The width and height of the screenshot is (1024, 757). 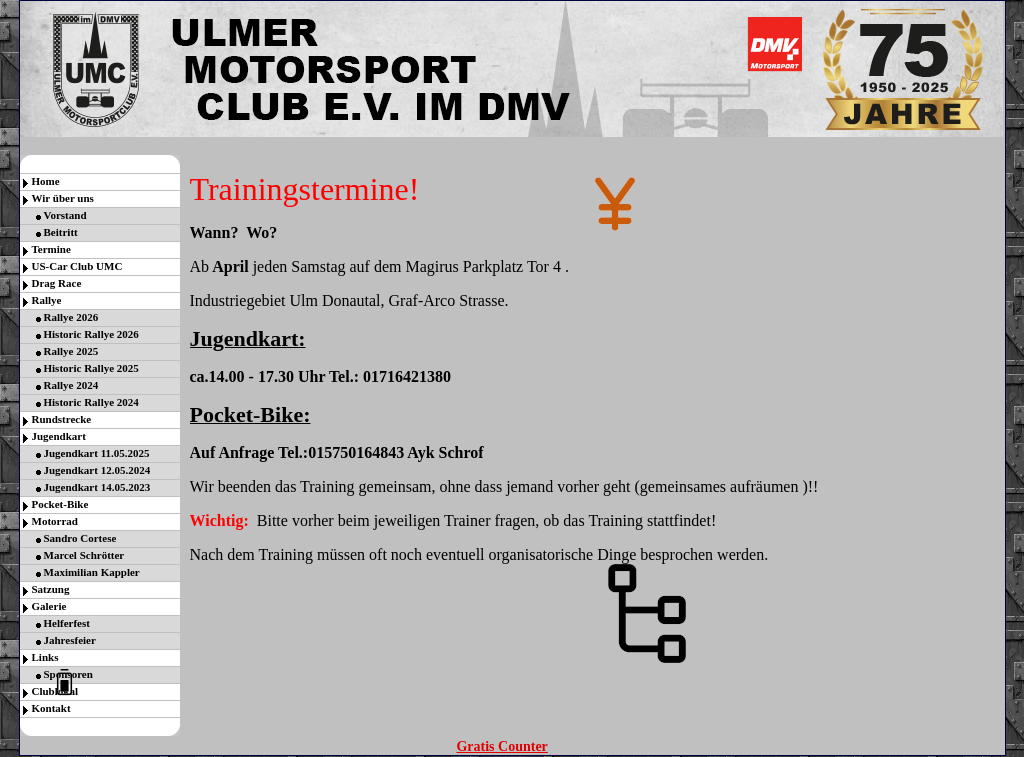 What do you see at coordinates (643, 613) in the screenshot?
I see `view hierarchical folder structure` at bounding box center [643, 613].